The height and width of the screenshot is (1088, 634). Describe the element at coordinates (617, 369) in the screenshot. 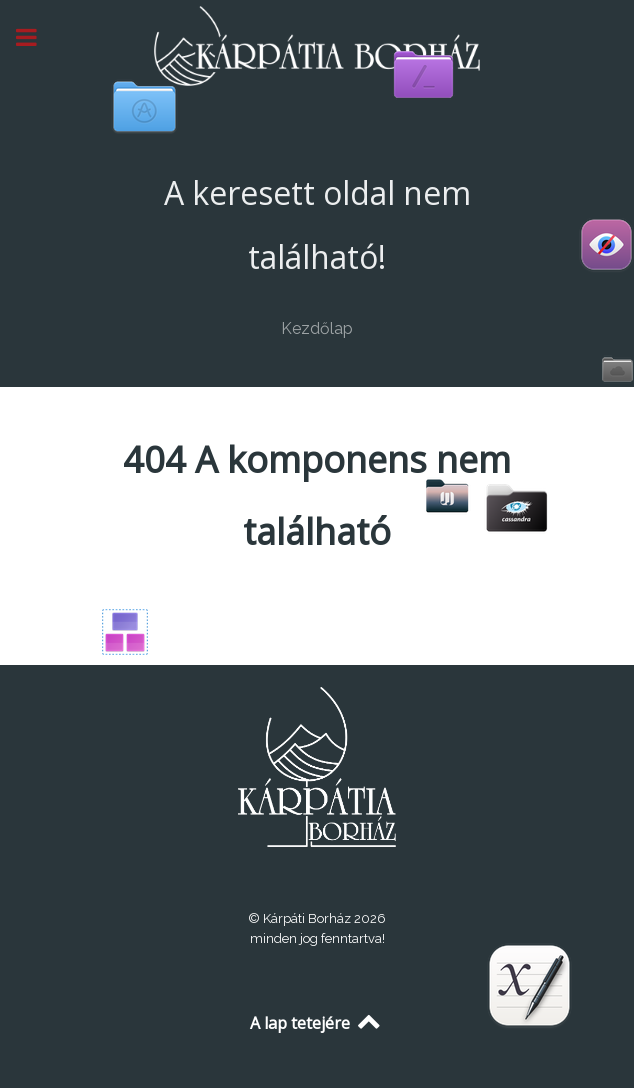

I see `access cloud-synced files and folders` at that location.